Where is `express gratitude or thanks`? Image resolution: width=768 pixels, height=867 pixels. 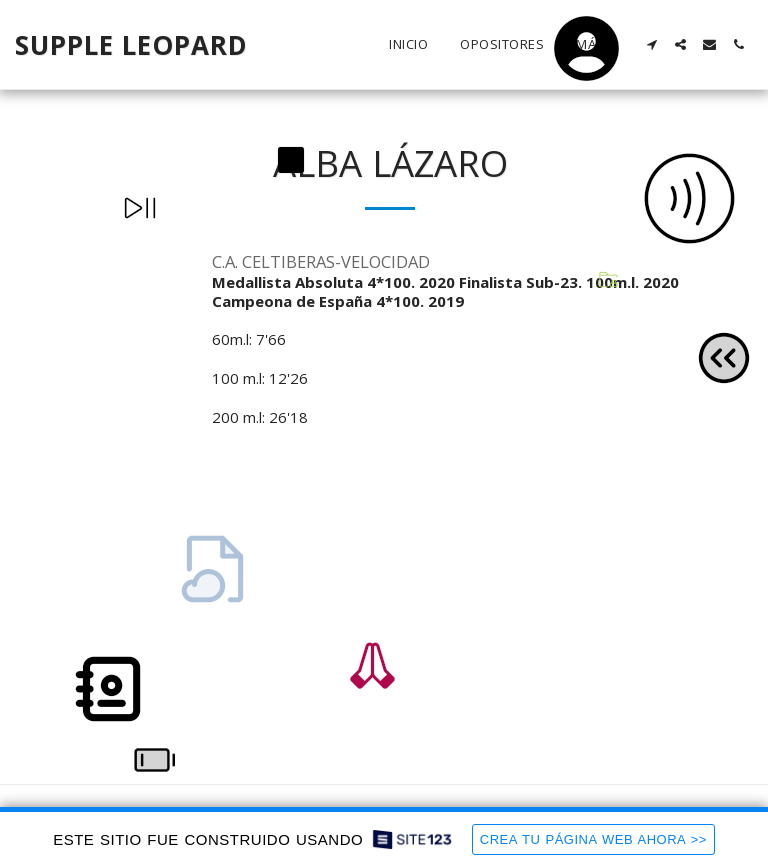 express gratitude or thanks is located at coordinates (372, 666).